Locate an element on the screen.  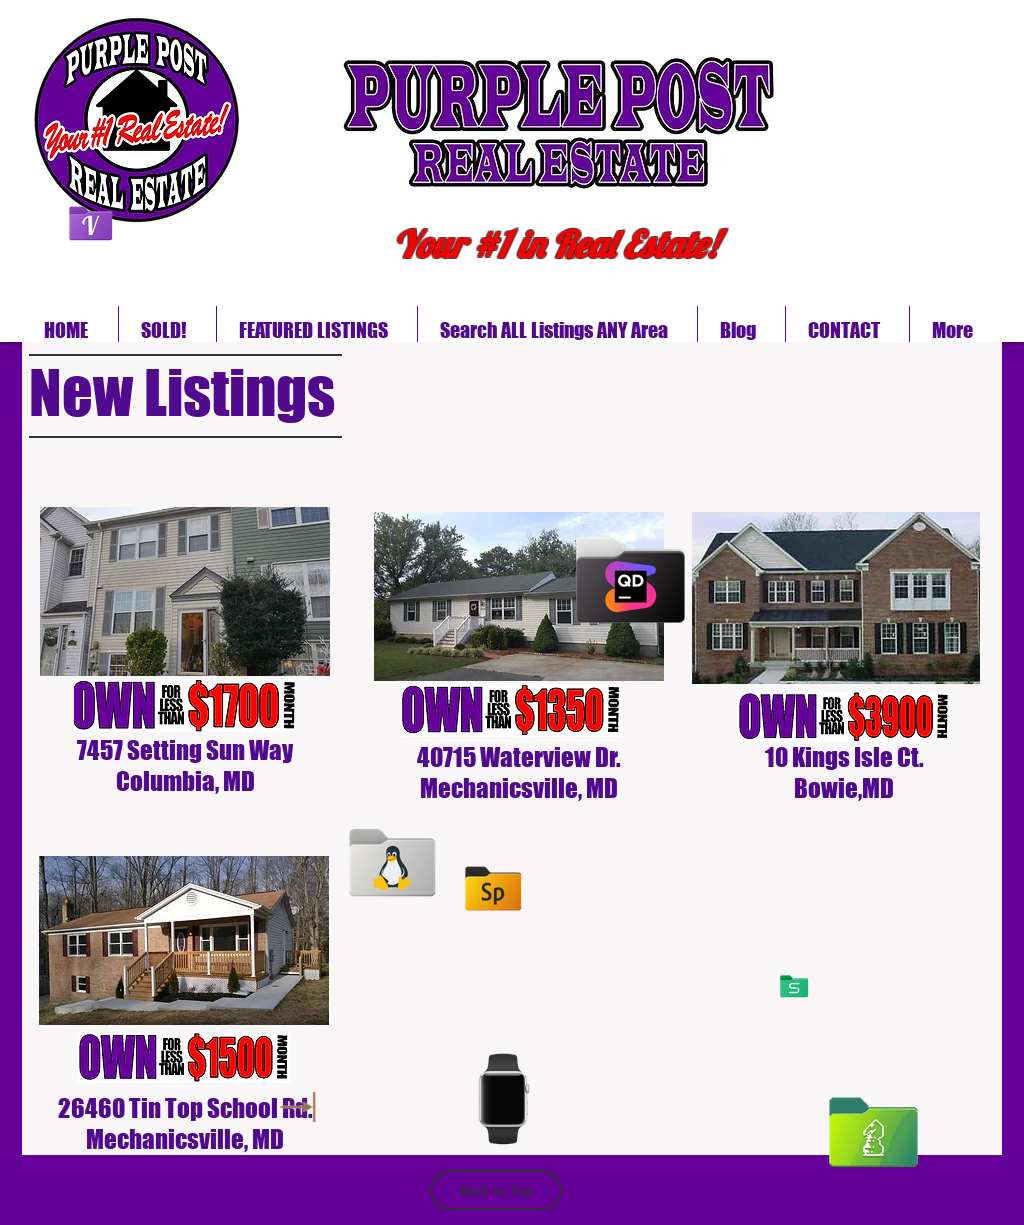
open linux files folder is located at coordinates (392, 865).